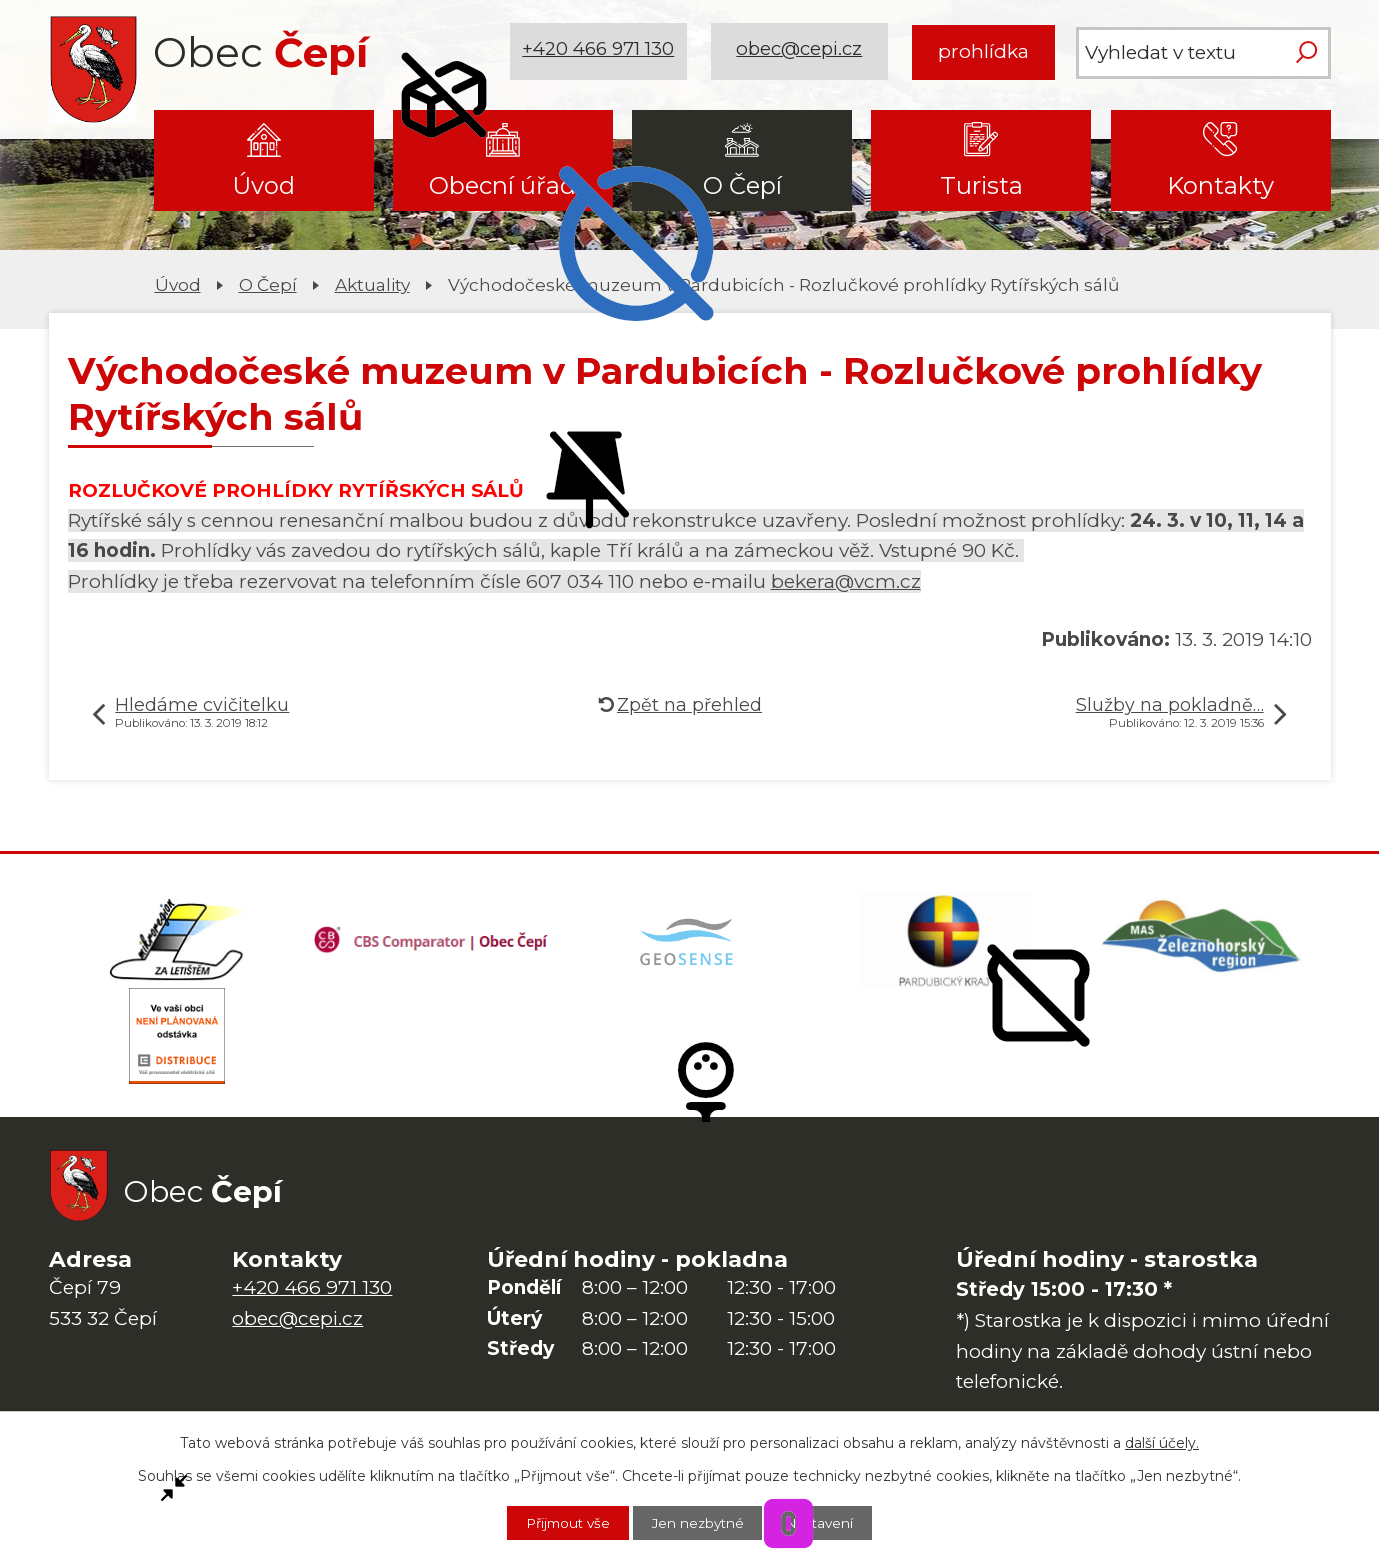 This screenshot has height=1559, width=1379. What do you see at coordinates (174, 1488) in the screenshot?
I see `minimize or collapse content` at bounding box center [174, 1488].